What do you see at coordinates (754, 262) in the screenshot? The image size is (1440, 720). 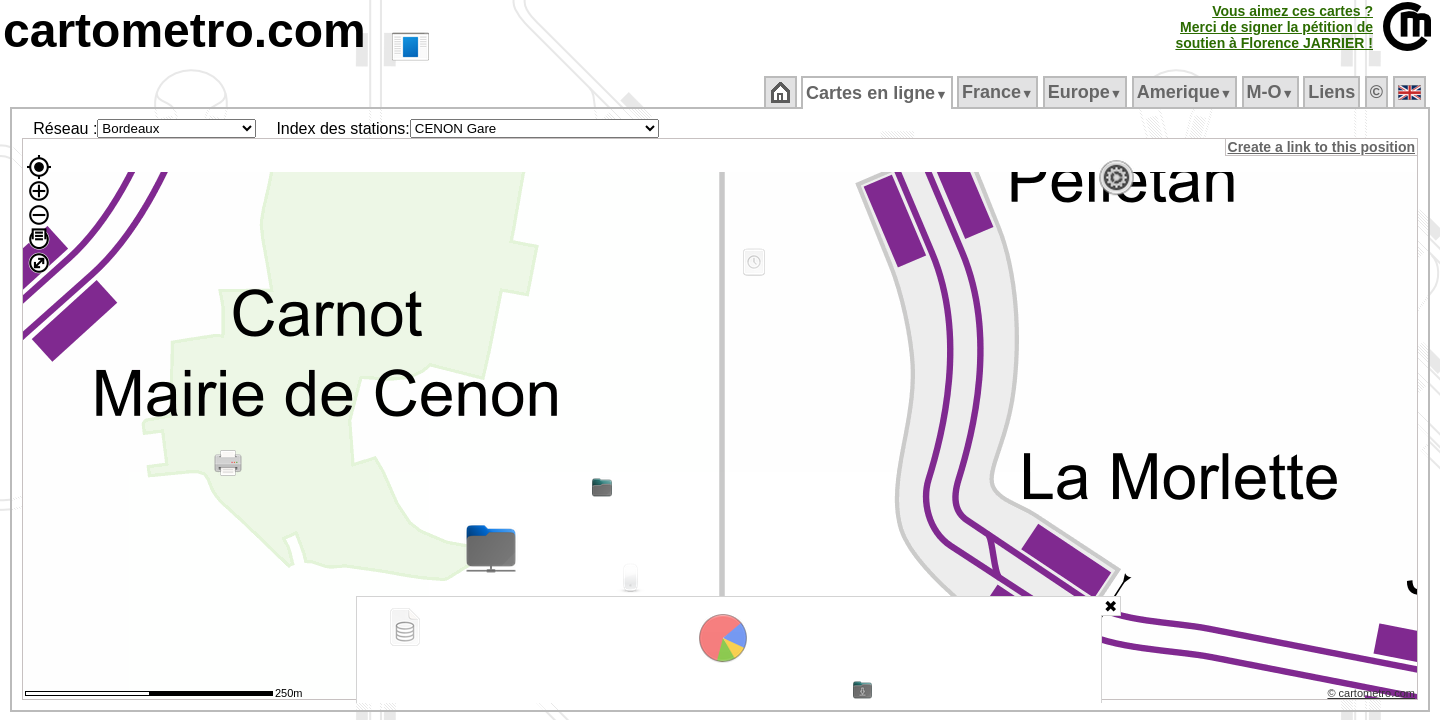 I see `image is currently loading` at bounding box center [754, 262].